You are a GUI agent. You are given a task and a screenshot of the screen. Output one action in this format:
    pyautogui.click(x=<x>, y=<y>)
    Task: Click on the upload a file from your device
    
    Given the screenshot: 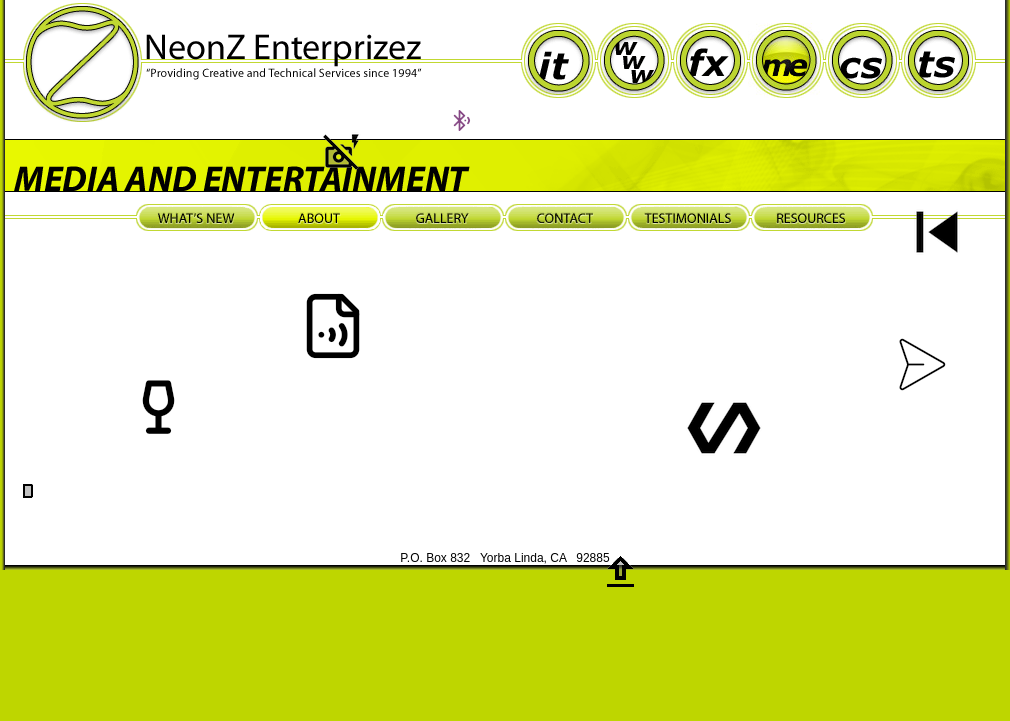 What is the action you would take?
    pyautogui.click(x=620, y=572)
    